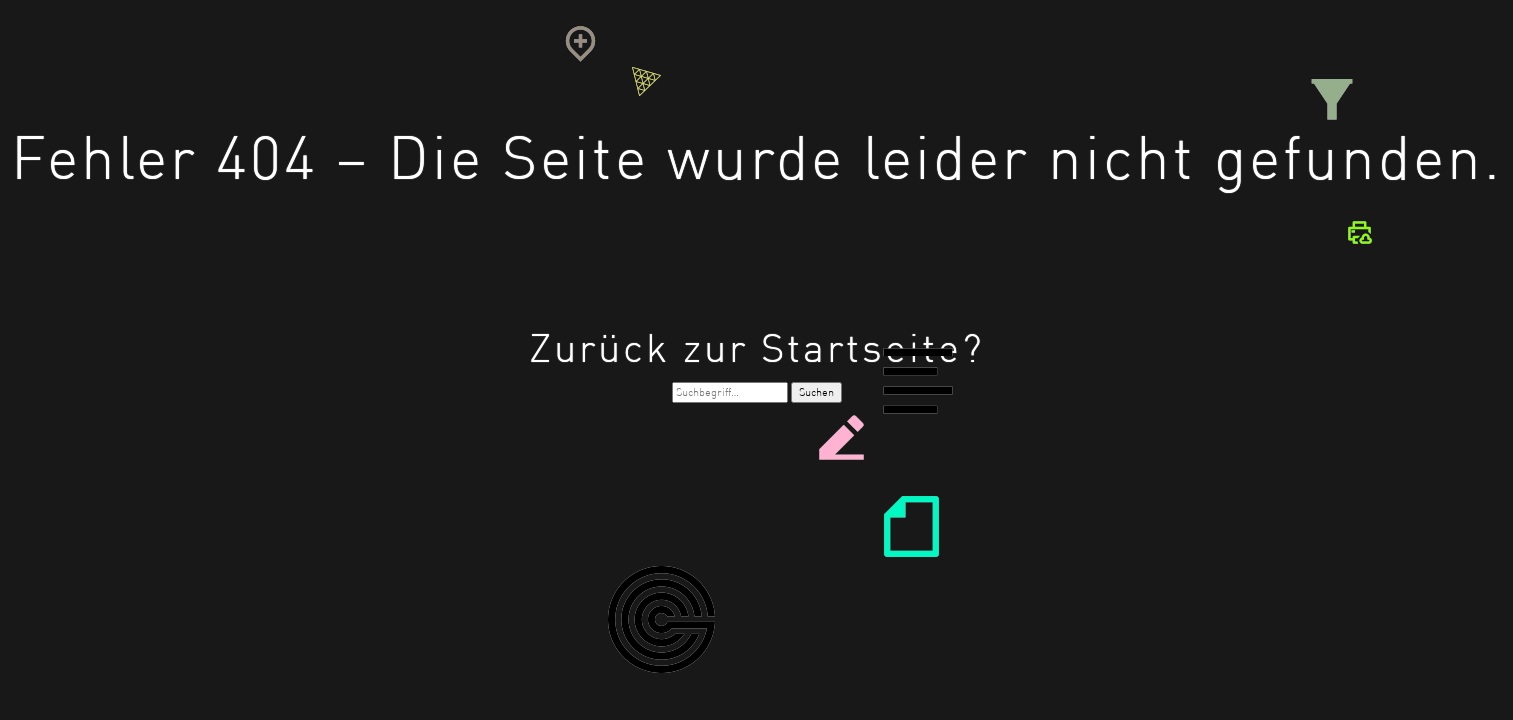 The image size is (1513, 720). What do you see at coordinates (1332, 97) in the screenshot?
I see `filter list or search results` at bounding box center [1332, 97].